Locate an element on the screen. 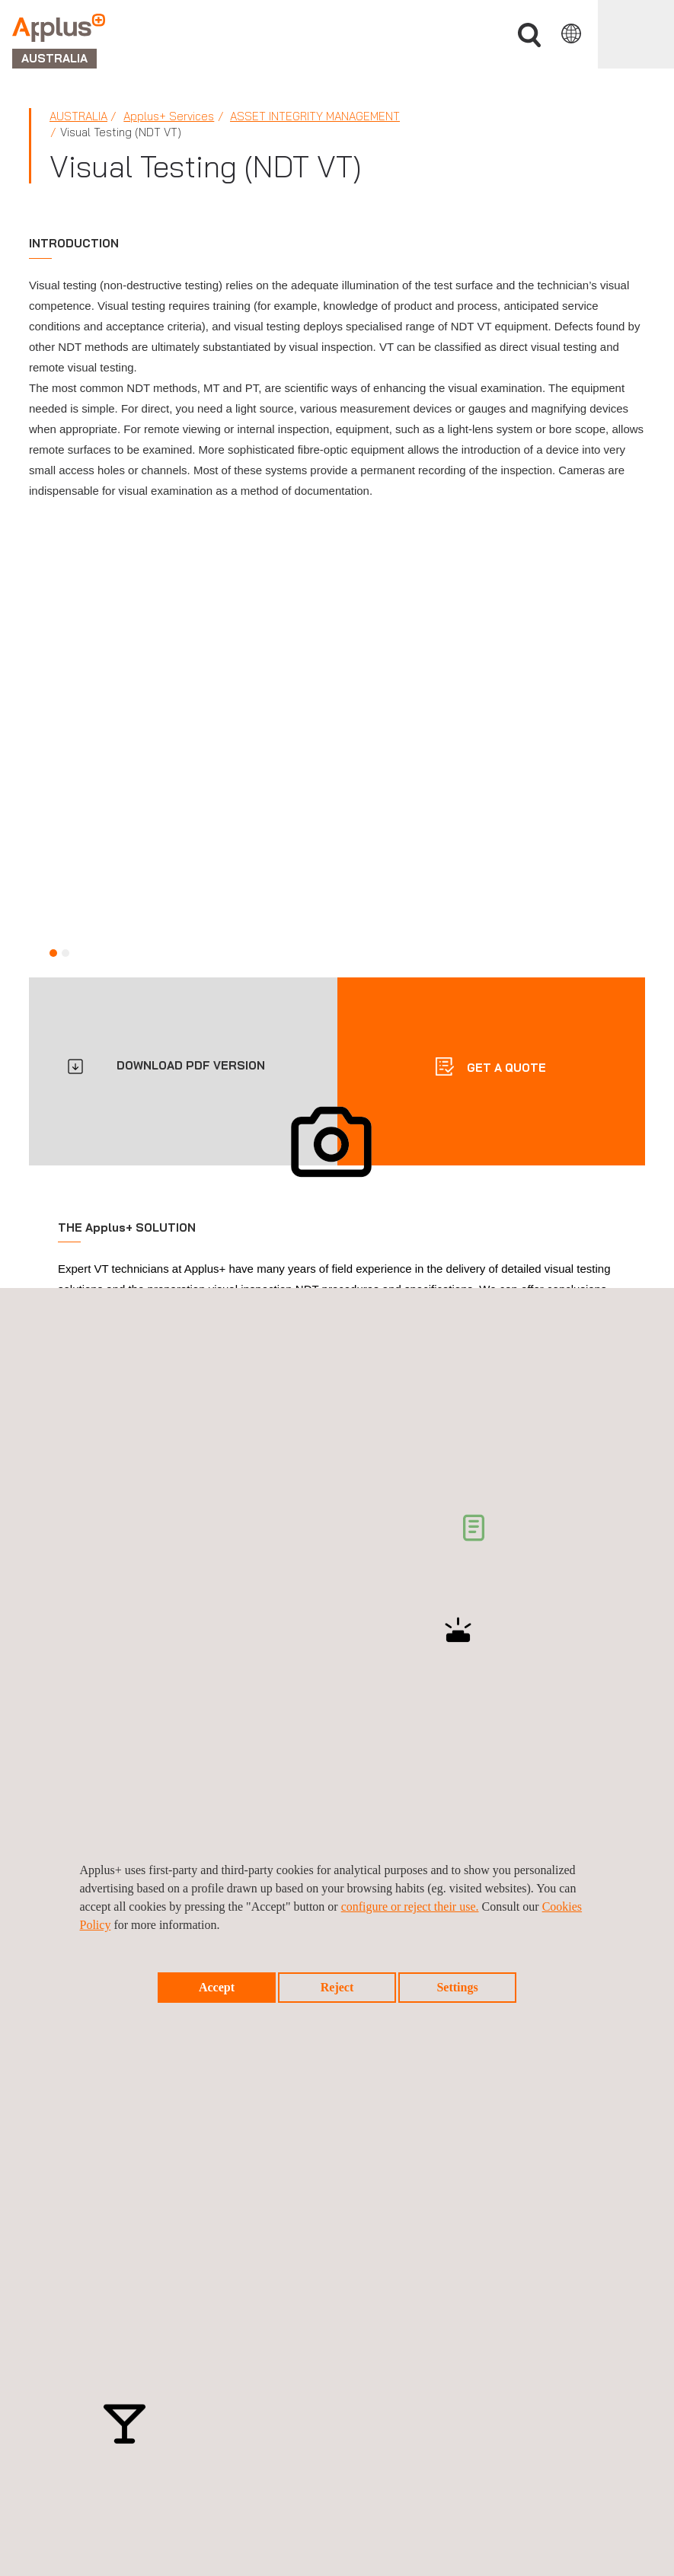 The height and width of the screenshot is (2576, 674). indicates active land mine or explosive hazard is located at coordinates (458, 1630).